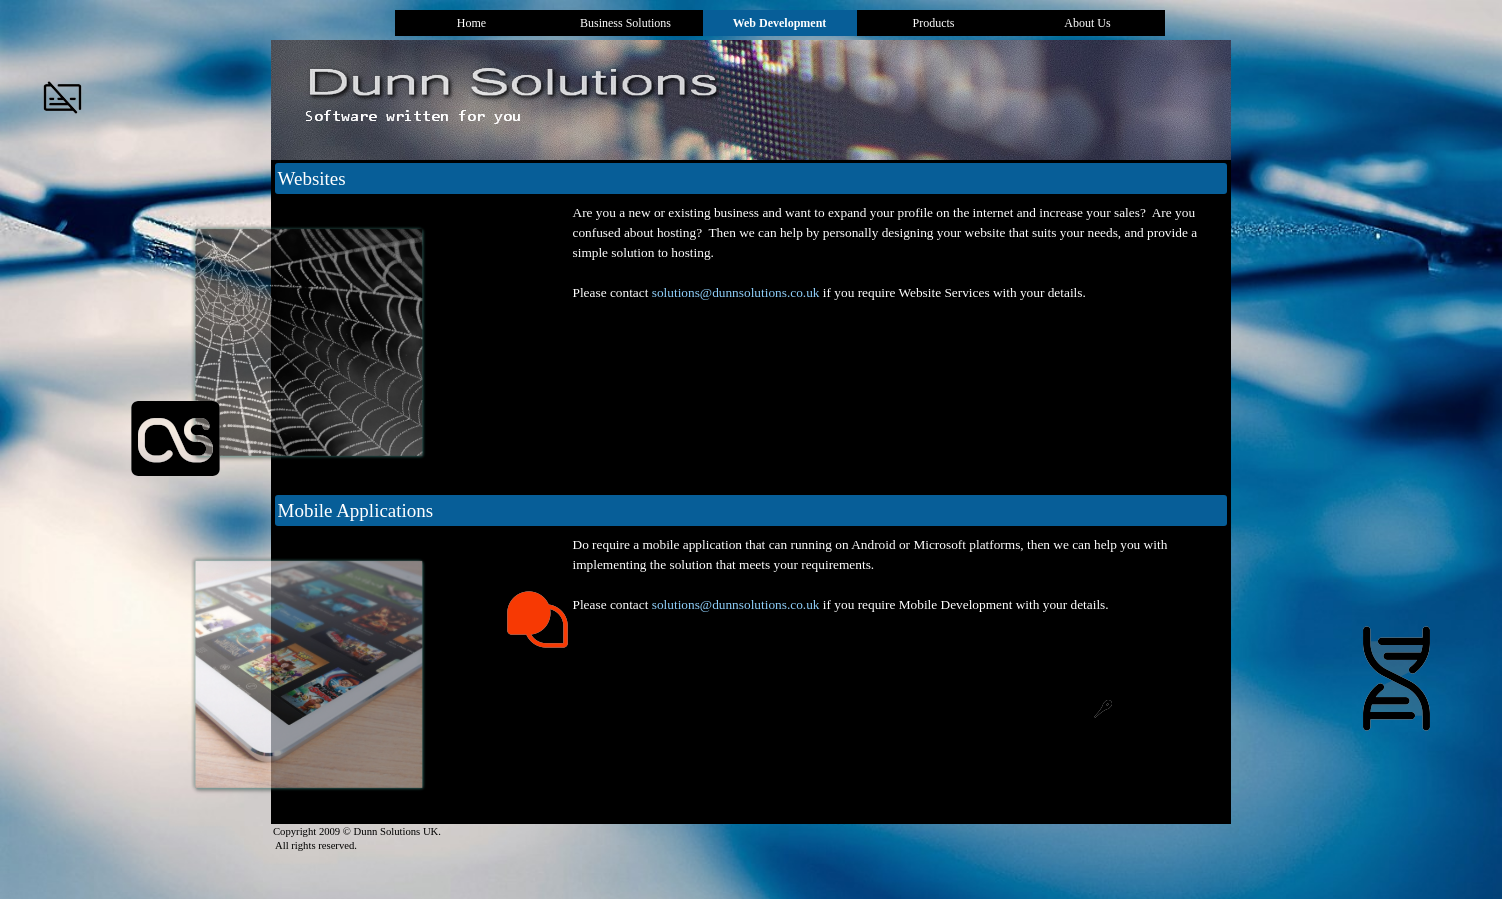 Image resolution: width=1502 pixels, height=899 pixels. I want to click on open messaging or chat conversations, so click(537, 619).